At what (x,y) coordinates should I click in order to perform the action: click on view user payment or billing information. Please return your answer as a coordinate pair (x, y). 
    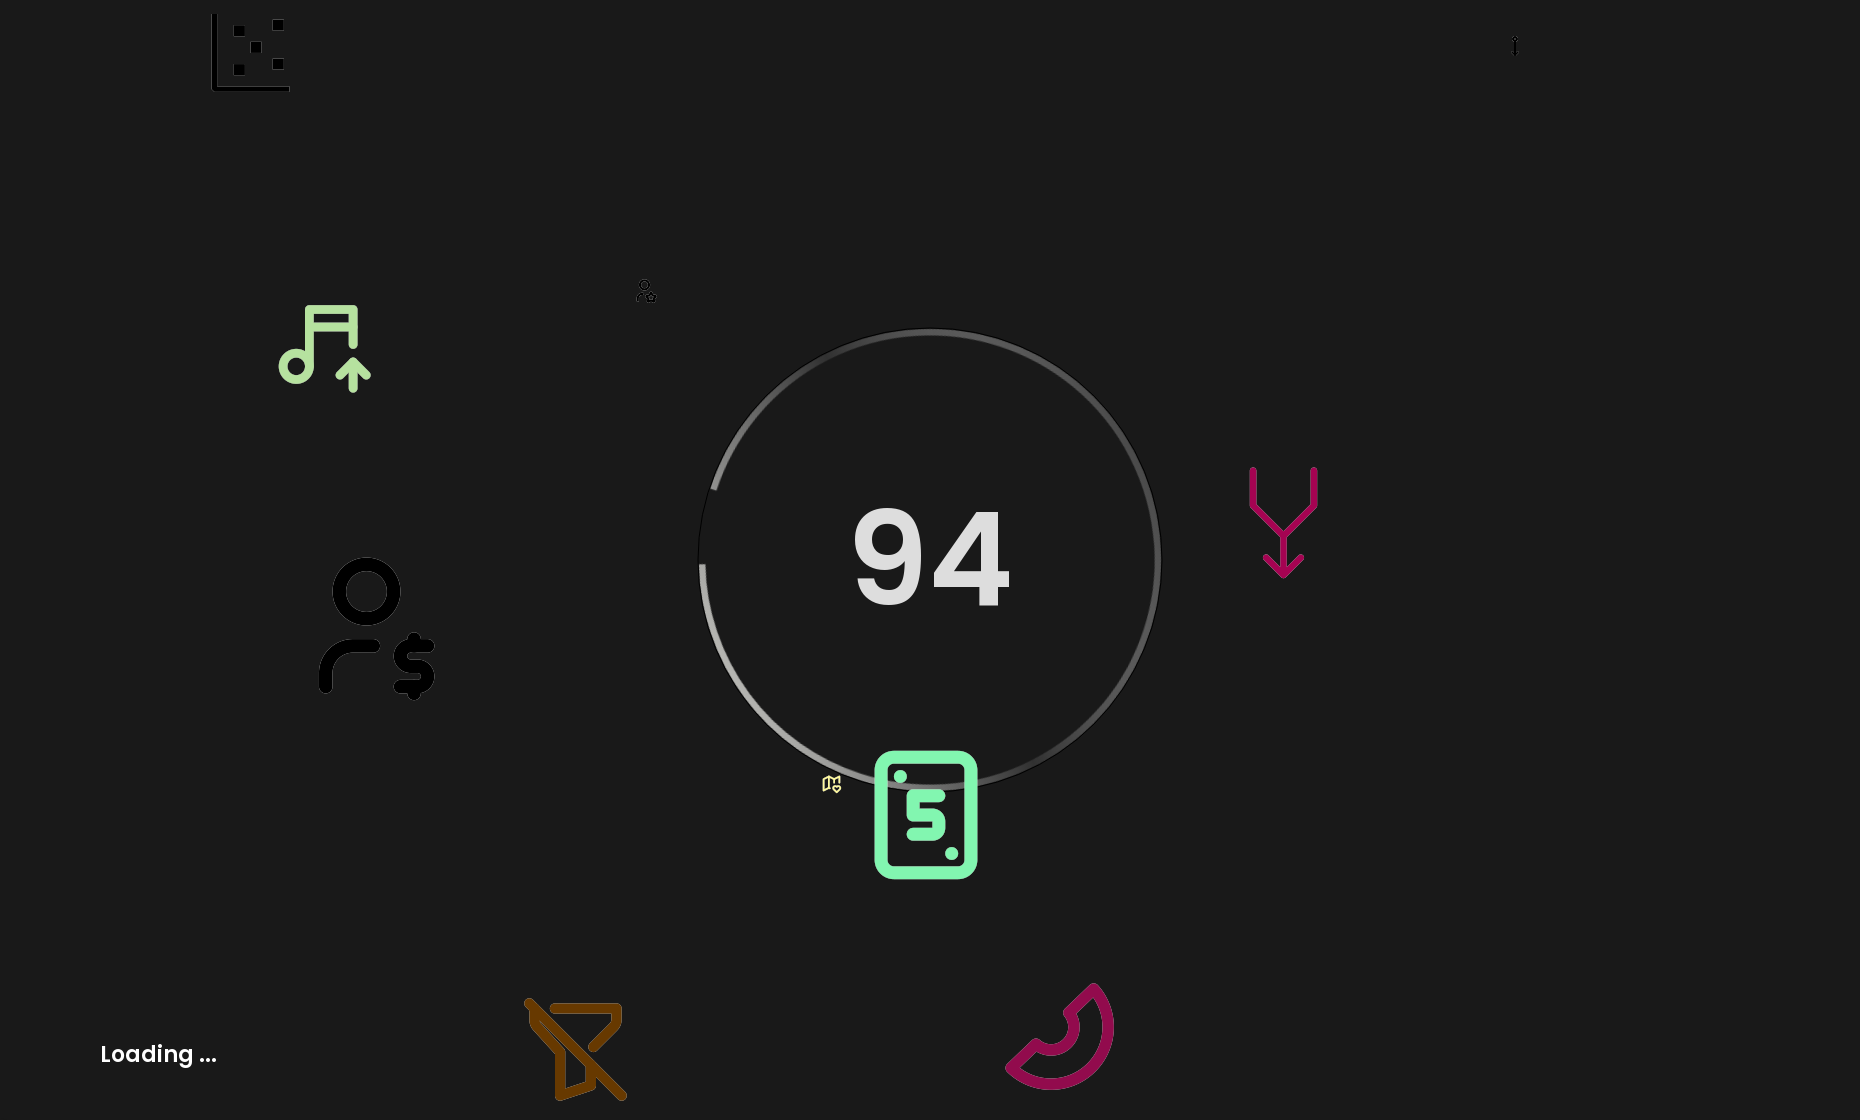
    Looking at the image, I should click on (366, 625).